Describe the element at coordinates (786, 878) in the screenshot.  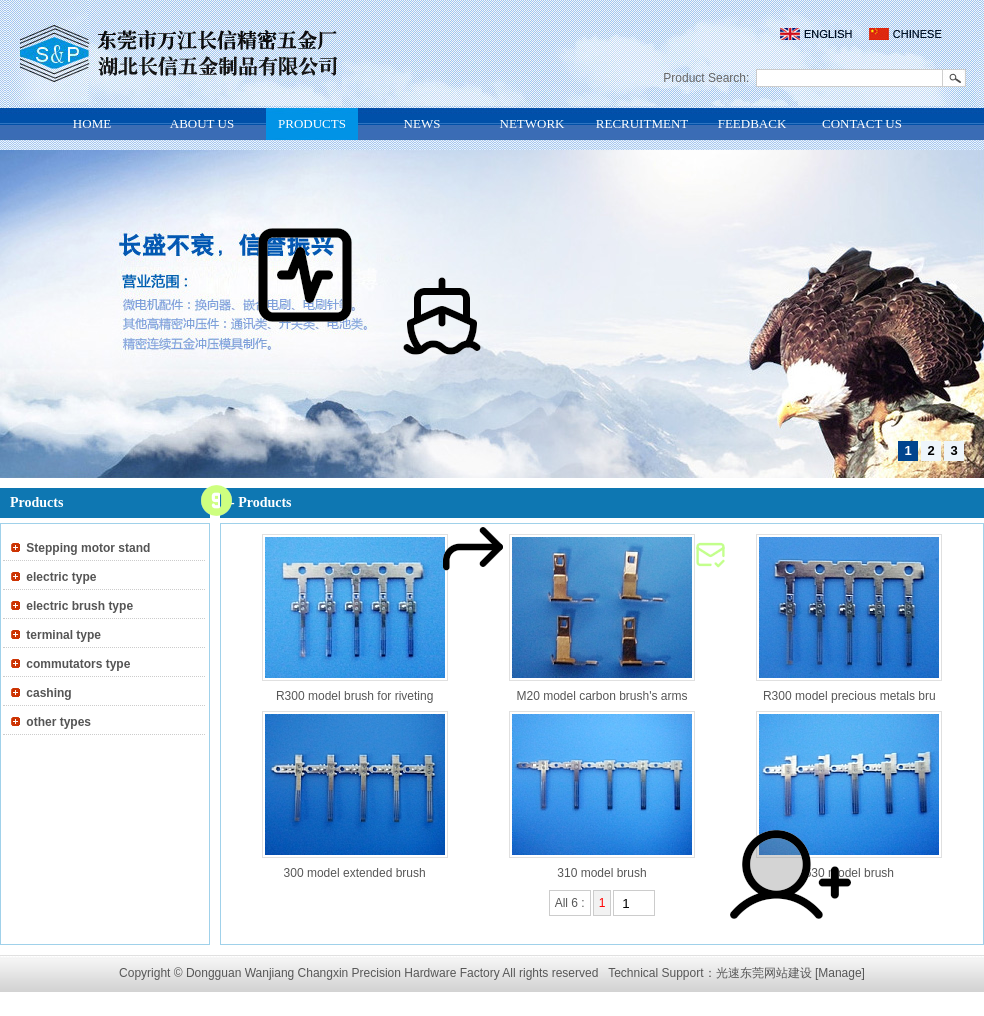
I see `add a new contact or friend` at that location.